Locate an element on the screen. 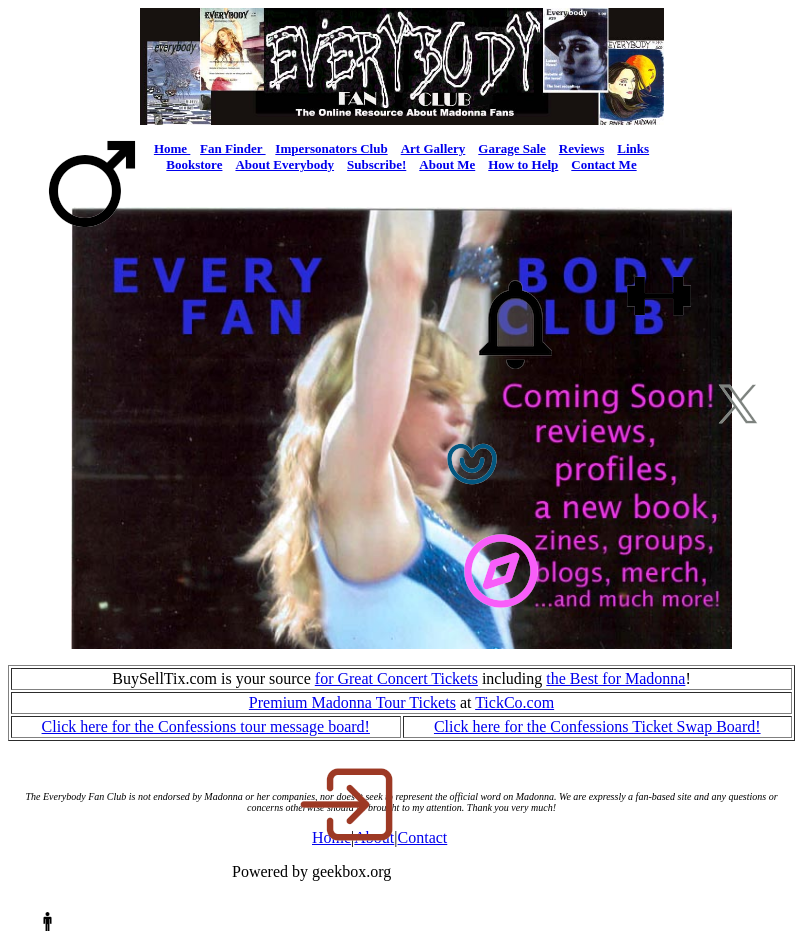 The image size is (803, 931). select male gender option is located at coordinates (92, 184).